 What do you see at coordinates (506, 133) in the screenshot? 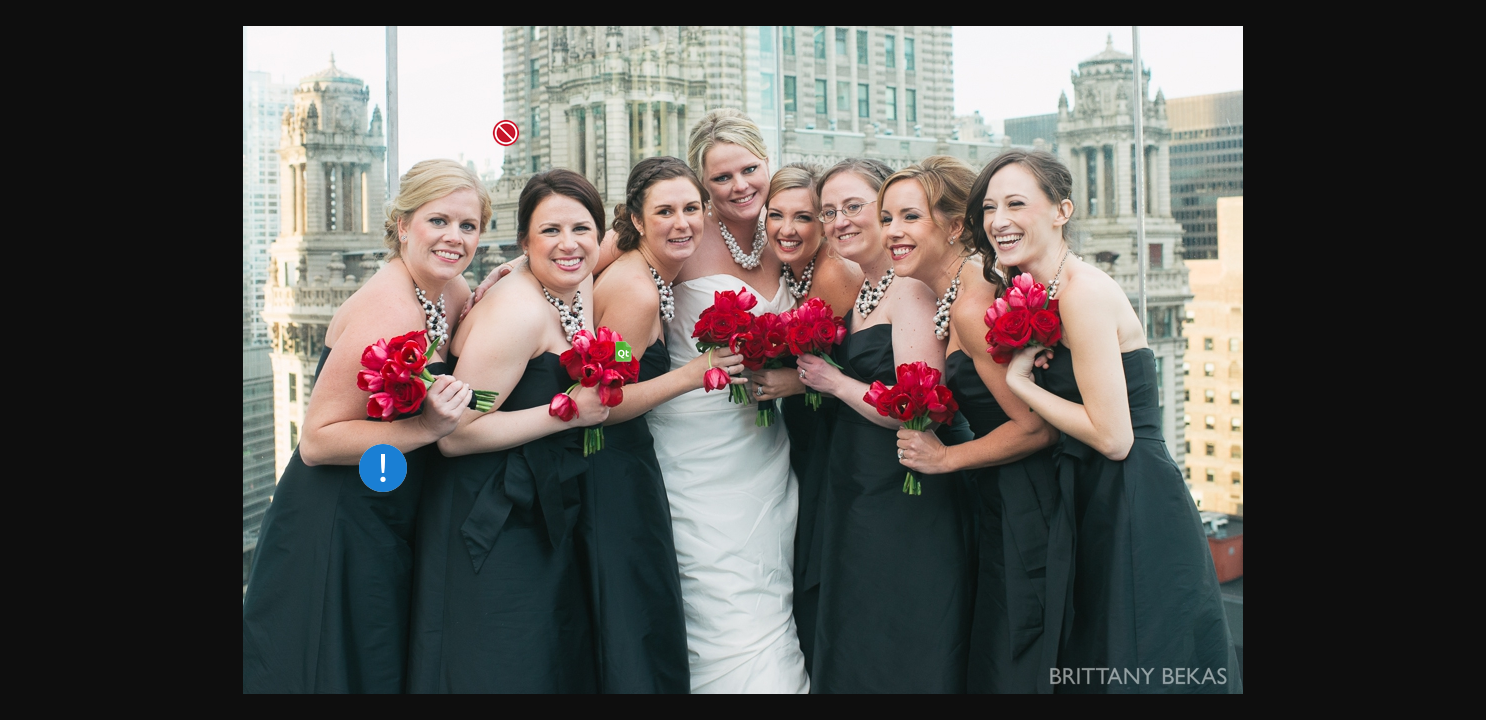
I see `delete selected email message` at bounding box center [506, 133].